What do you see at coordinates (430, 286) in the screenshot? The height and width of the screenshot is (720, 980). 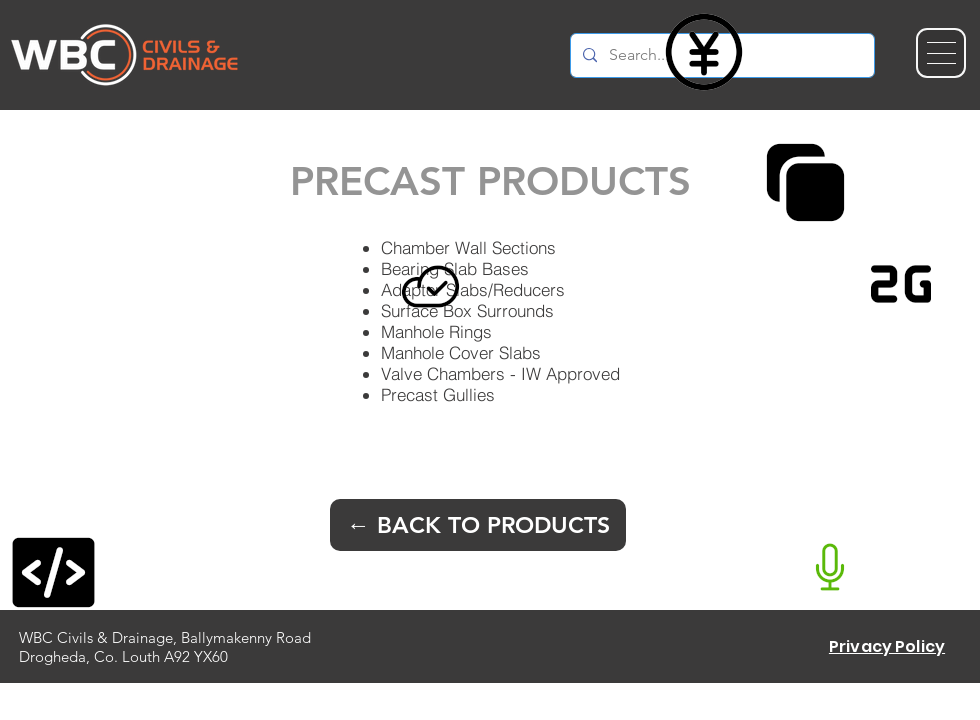 I see `file successfully uploaded to cloud storage` at bounding box center [430, 286].